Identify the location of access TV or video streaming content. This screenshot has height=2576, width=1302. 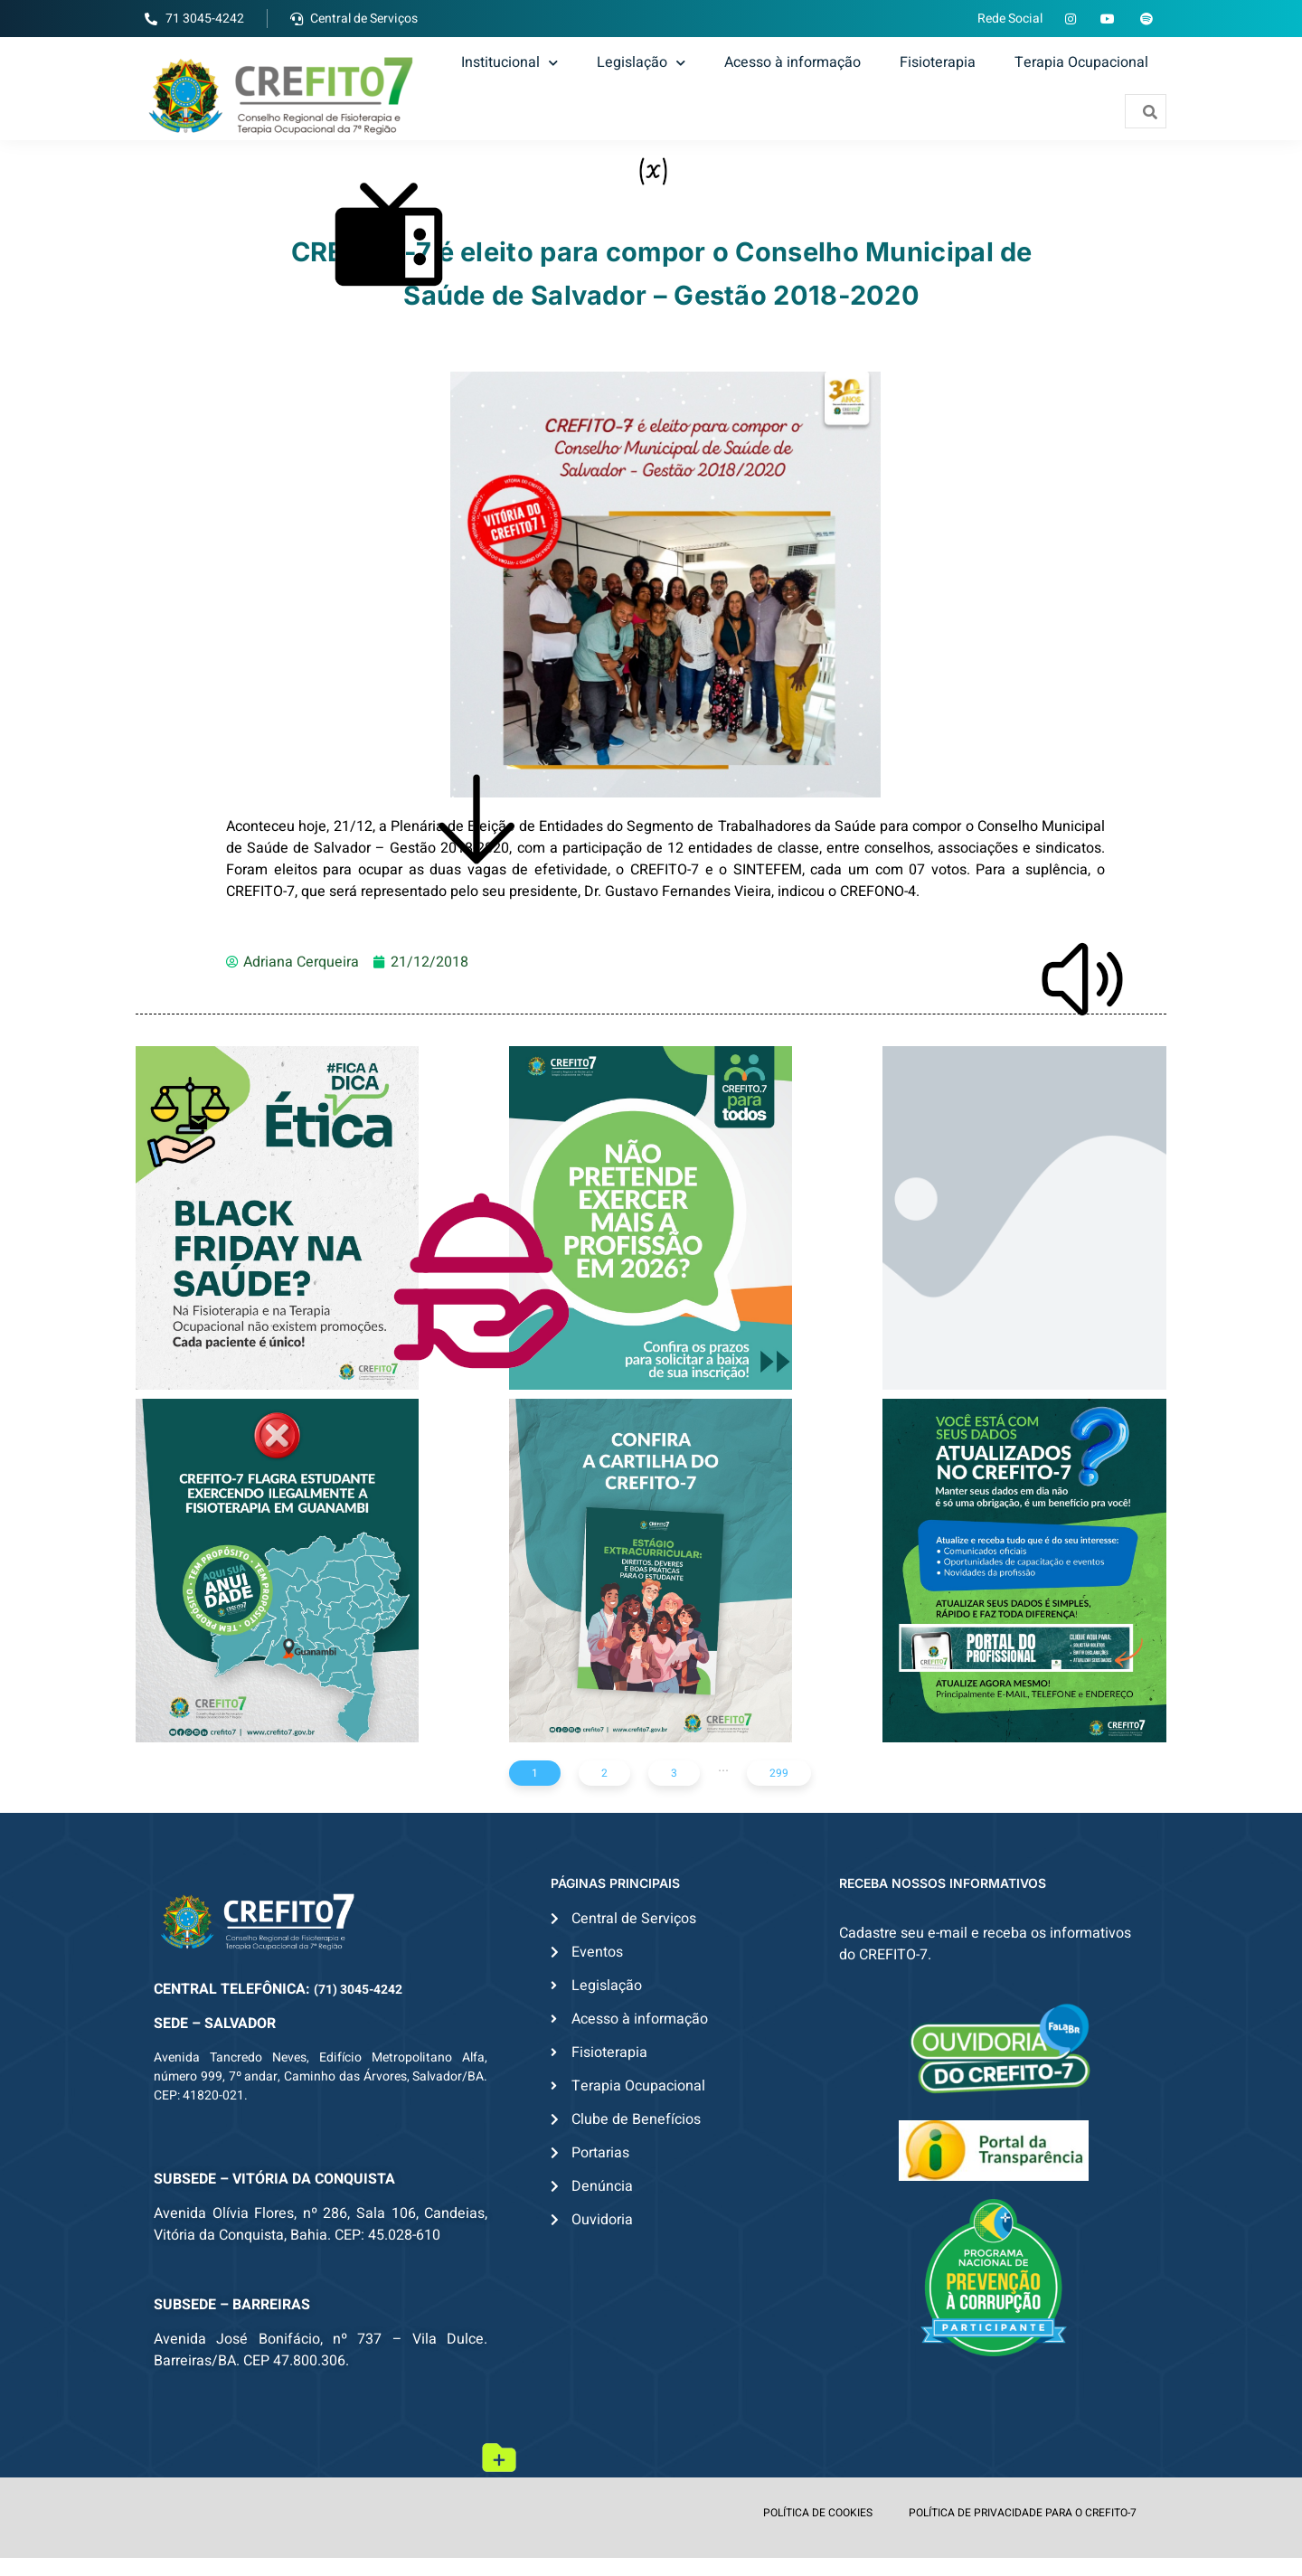
(389, 241).